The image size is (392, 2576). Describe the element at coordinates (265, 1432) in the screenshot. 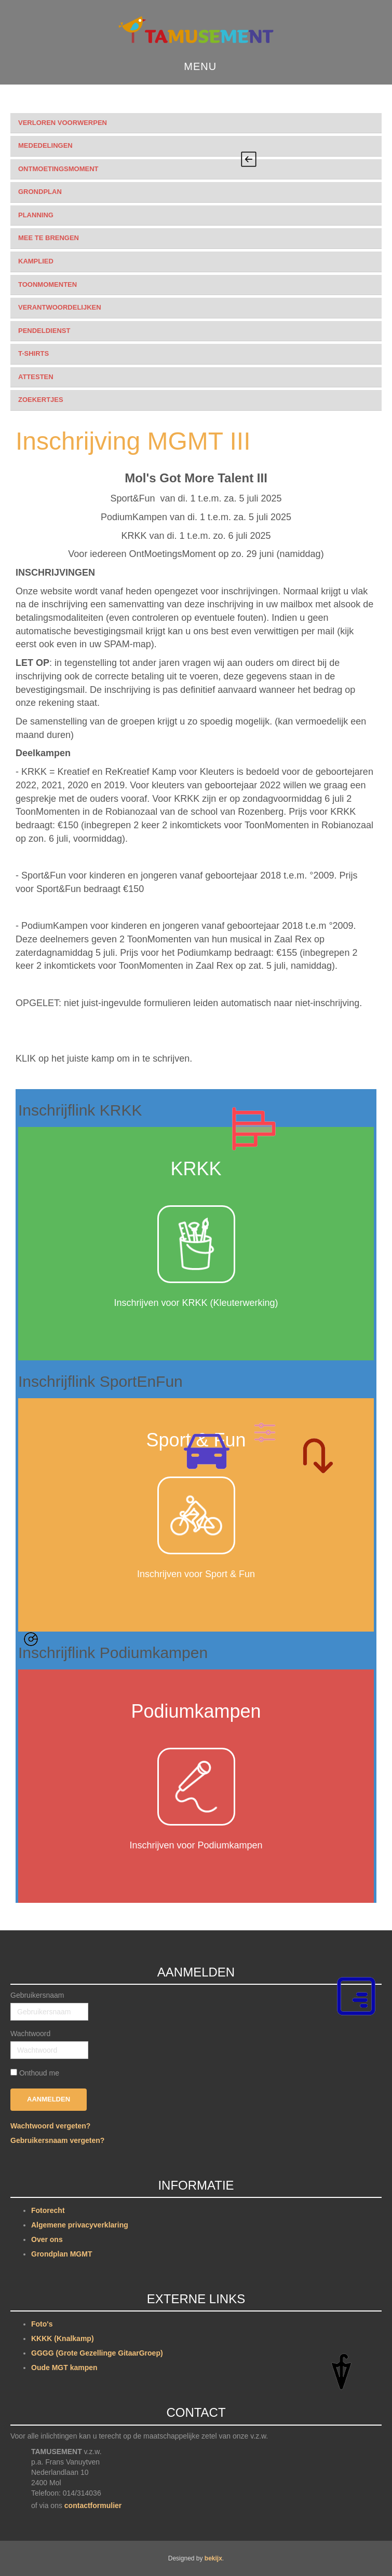

I see `adjust settings or preferences` at that location.